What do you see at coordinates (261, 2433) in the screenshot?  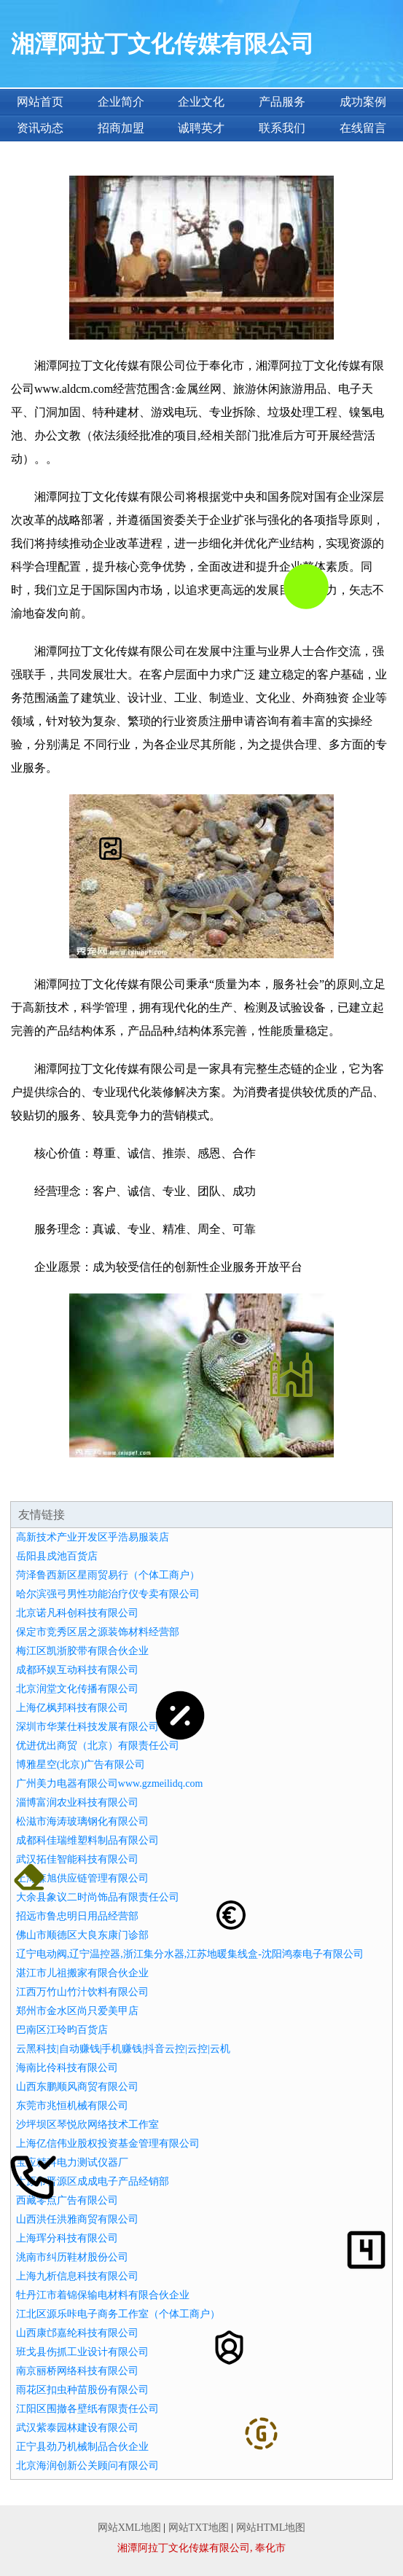 I see `indicates a pending or in-progress Google connection` at bounding box center [261, 2433].